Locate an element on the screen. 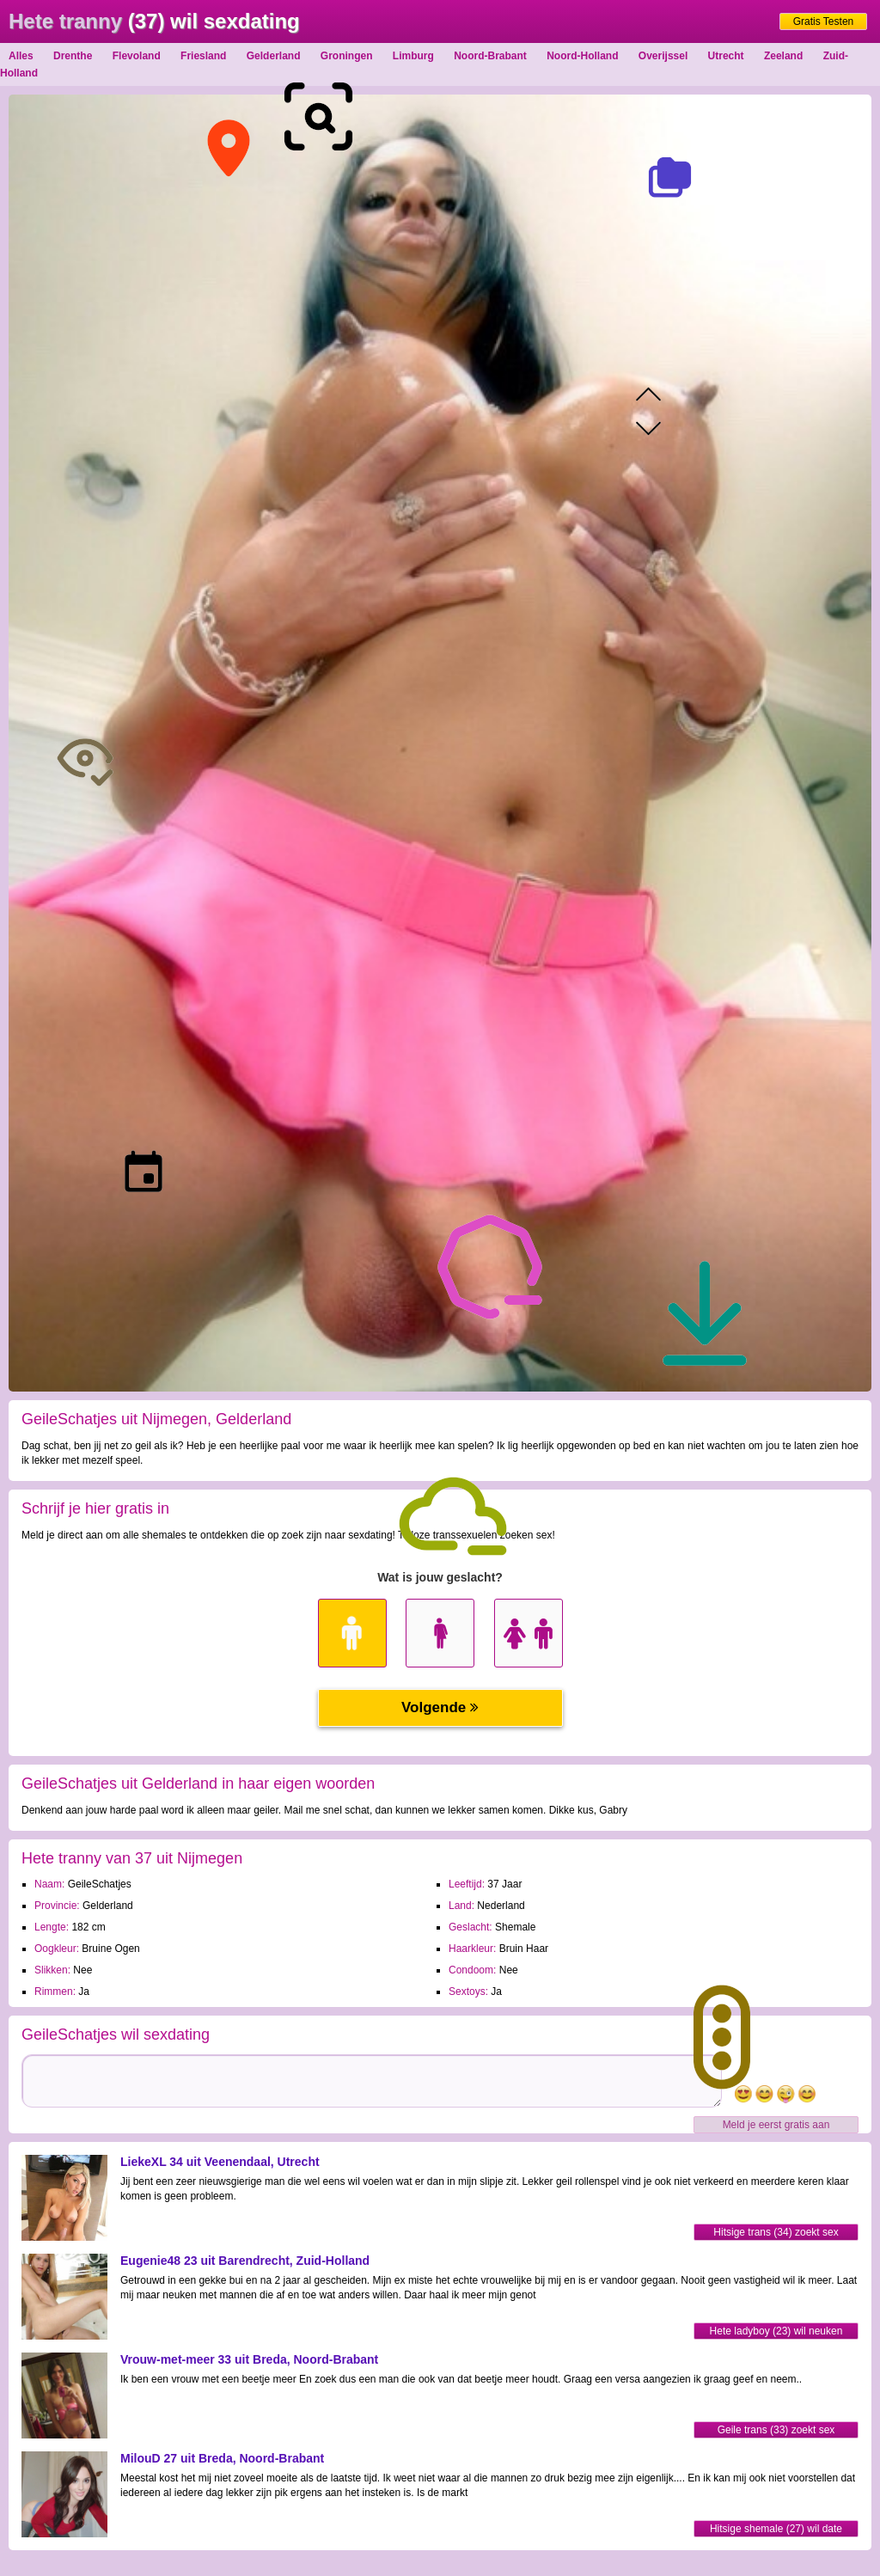  traffic light indicator or status signal is located at coordinates (722, 2037).